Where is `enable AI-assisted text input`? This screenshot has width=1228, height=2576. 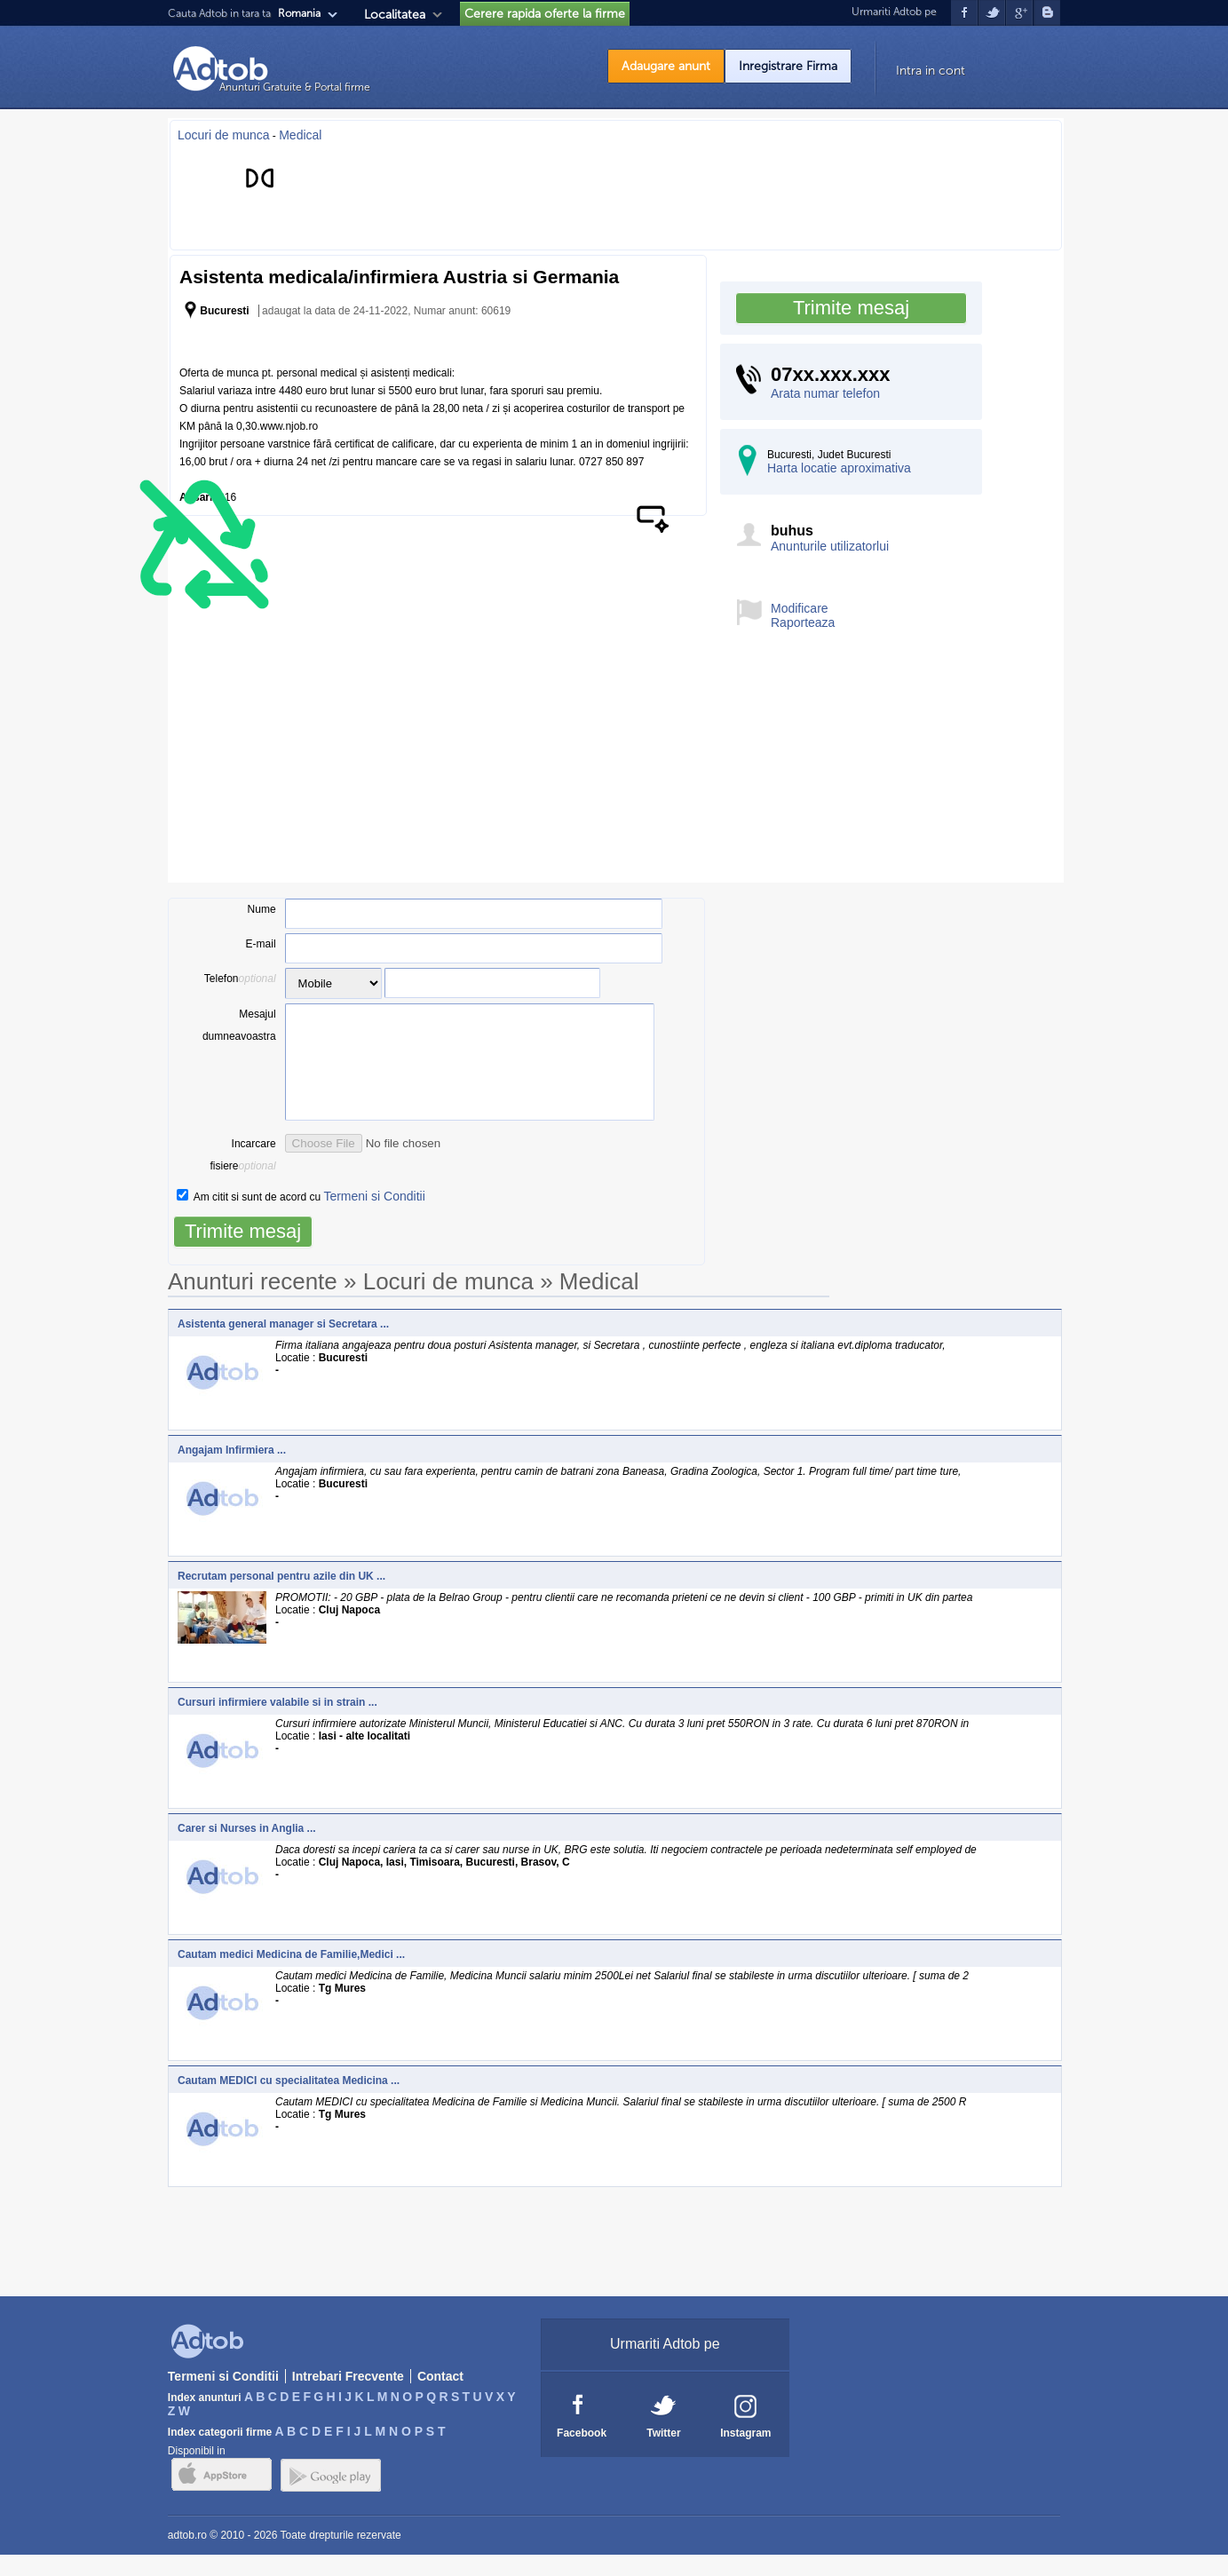 enable AI-assisted text input is located at coordinates (651, 515).